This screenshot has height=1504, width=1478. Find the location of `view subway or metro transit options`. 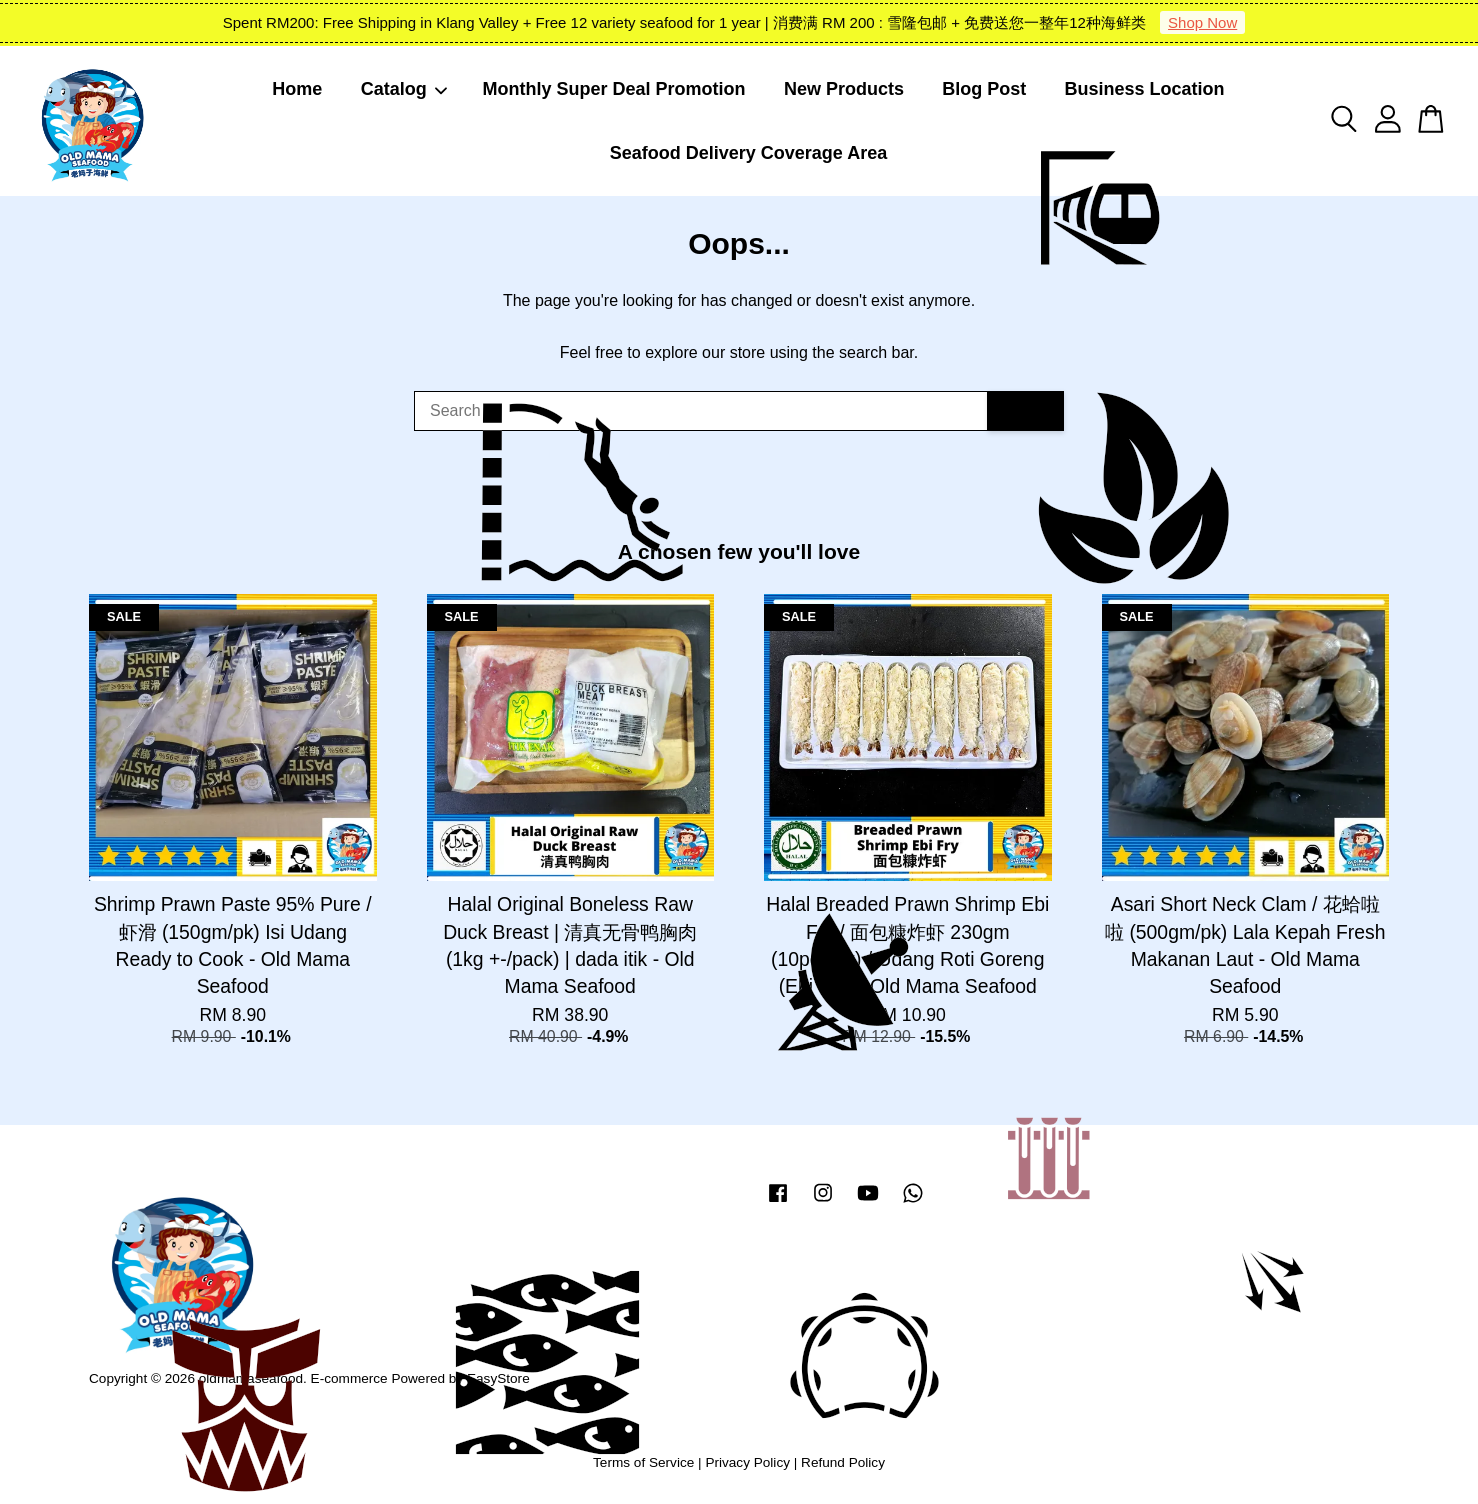

view subway or metro transit options is located at coordinates (1099, 207).